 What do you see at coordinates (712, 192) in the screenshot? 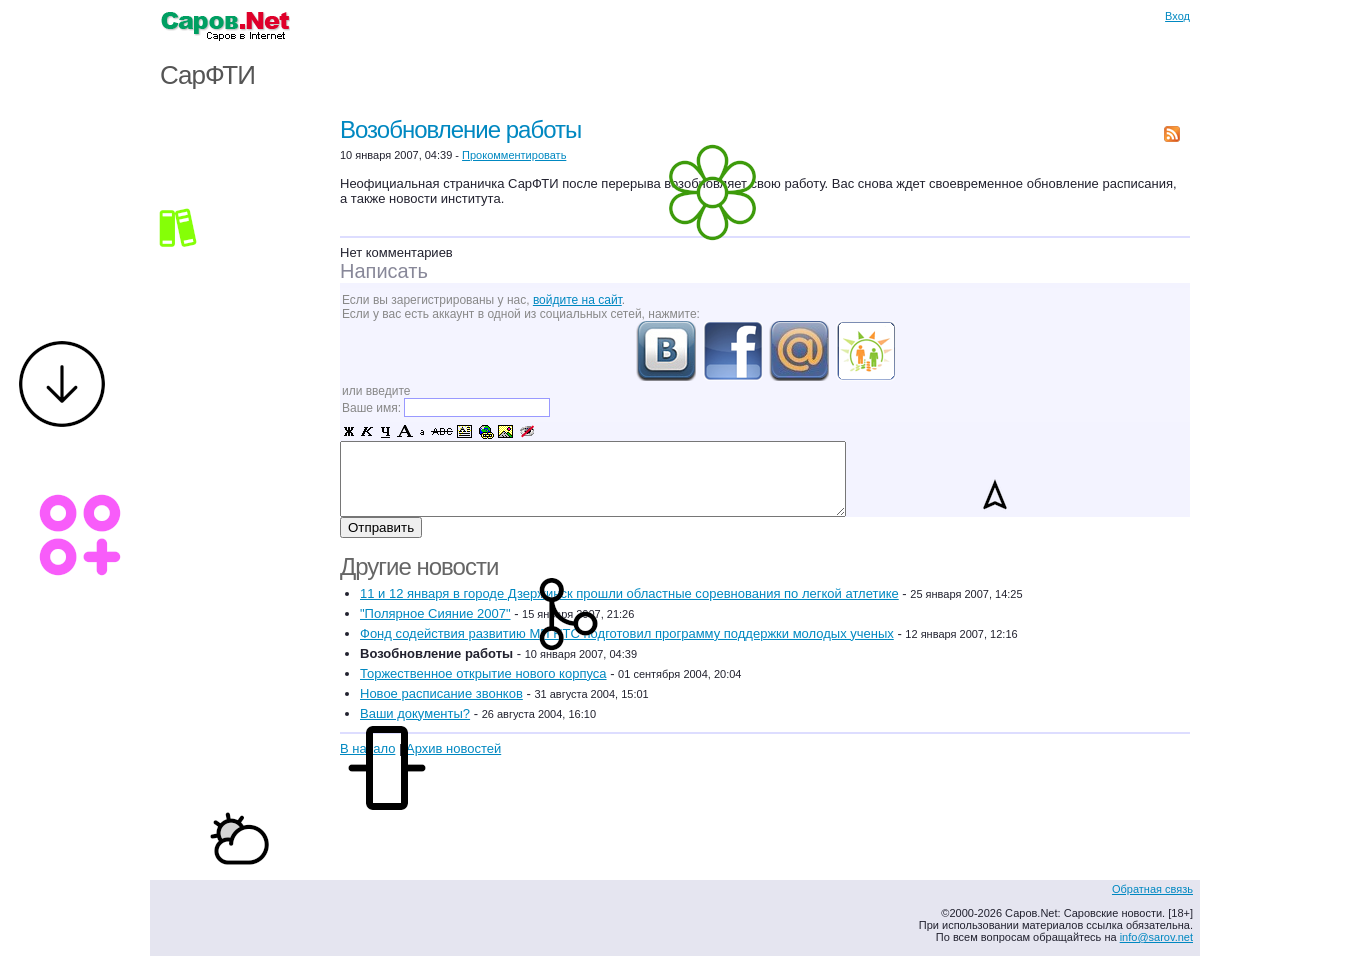
I see `access garden or plant care features` at bounding box center [712, 192].